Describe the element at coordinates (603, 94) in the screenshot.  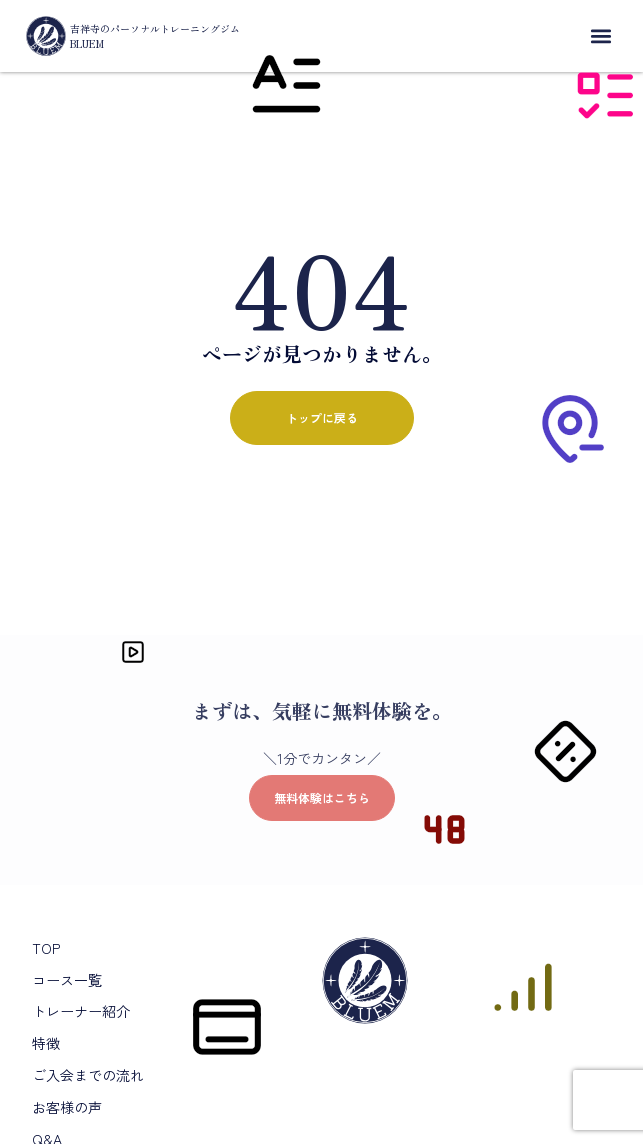
I see `view task list or checklist` at that location.